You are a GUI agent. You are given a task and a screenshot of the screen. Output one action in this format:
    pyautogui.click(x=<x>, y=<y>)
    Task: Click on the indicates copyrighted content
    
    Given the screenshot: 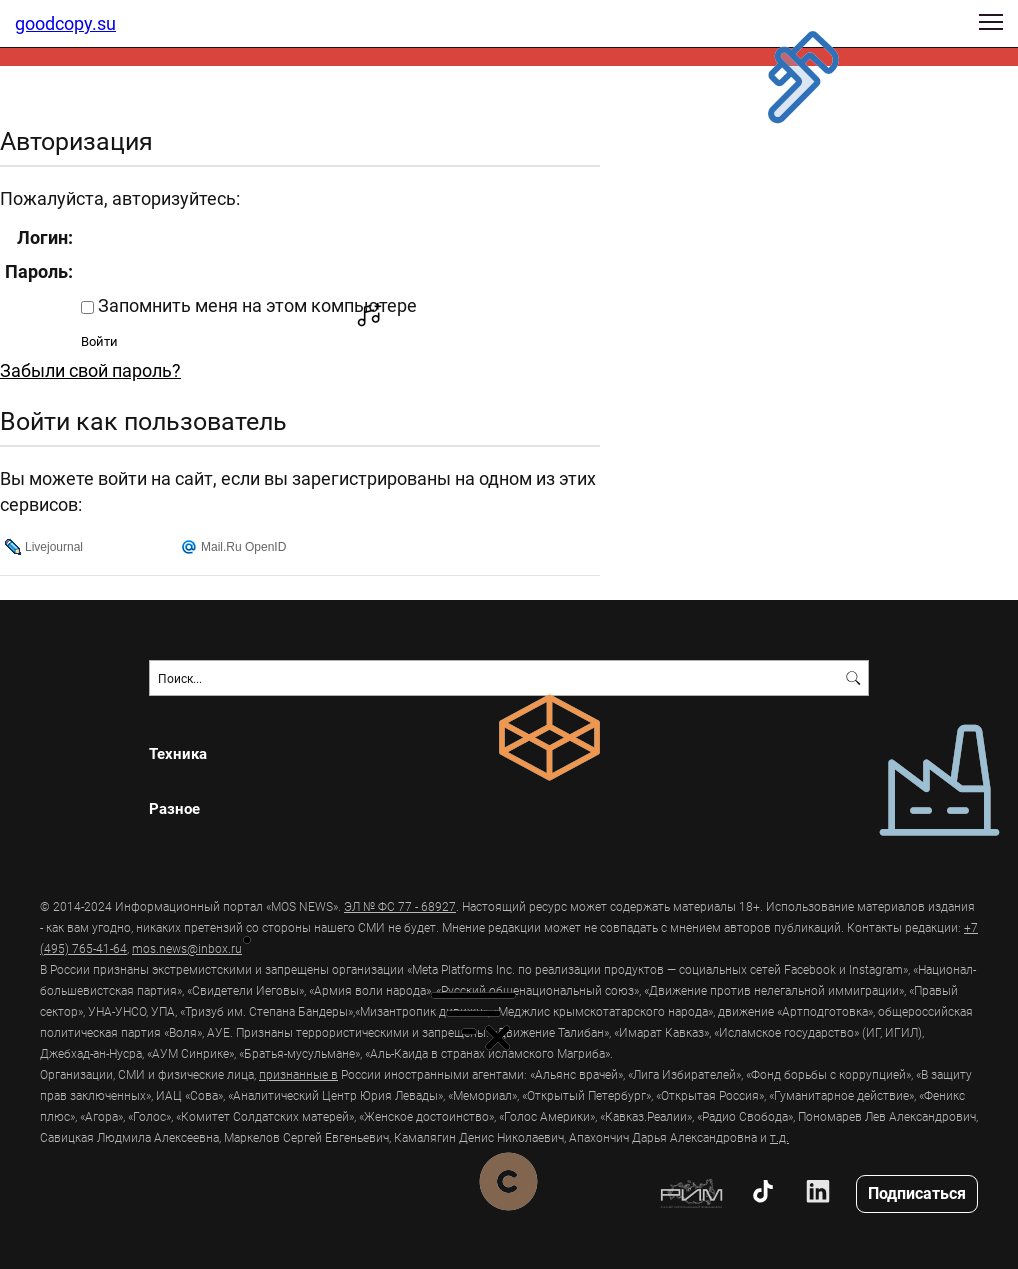 What is the action you would take?
    pyautogui.click(x=508, y=1181)
    